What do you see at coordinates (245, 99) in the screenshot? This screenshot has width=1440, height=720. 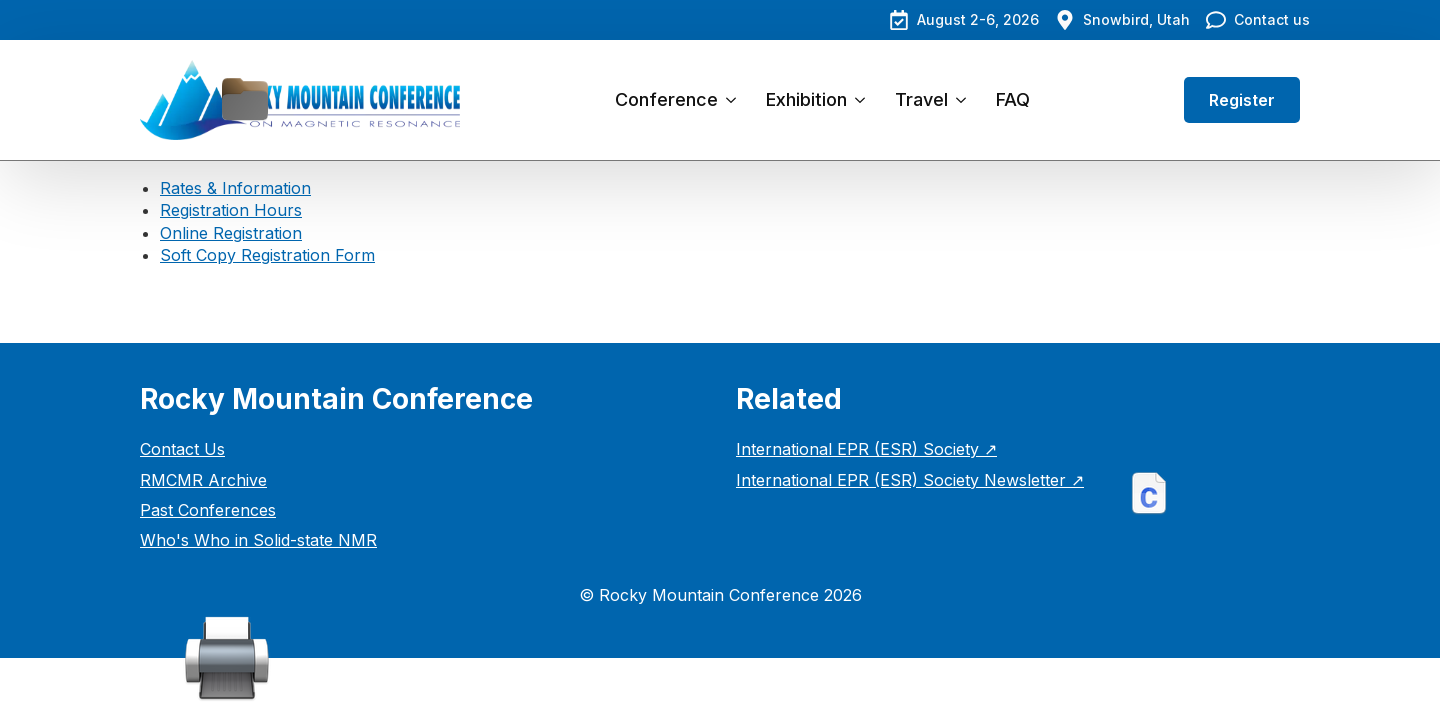 I see `indicates a folder is currently open or expanded` at bounding box center [245, 99].